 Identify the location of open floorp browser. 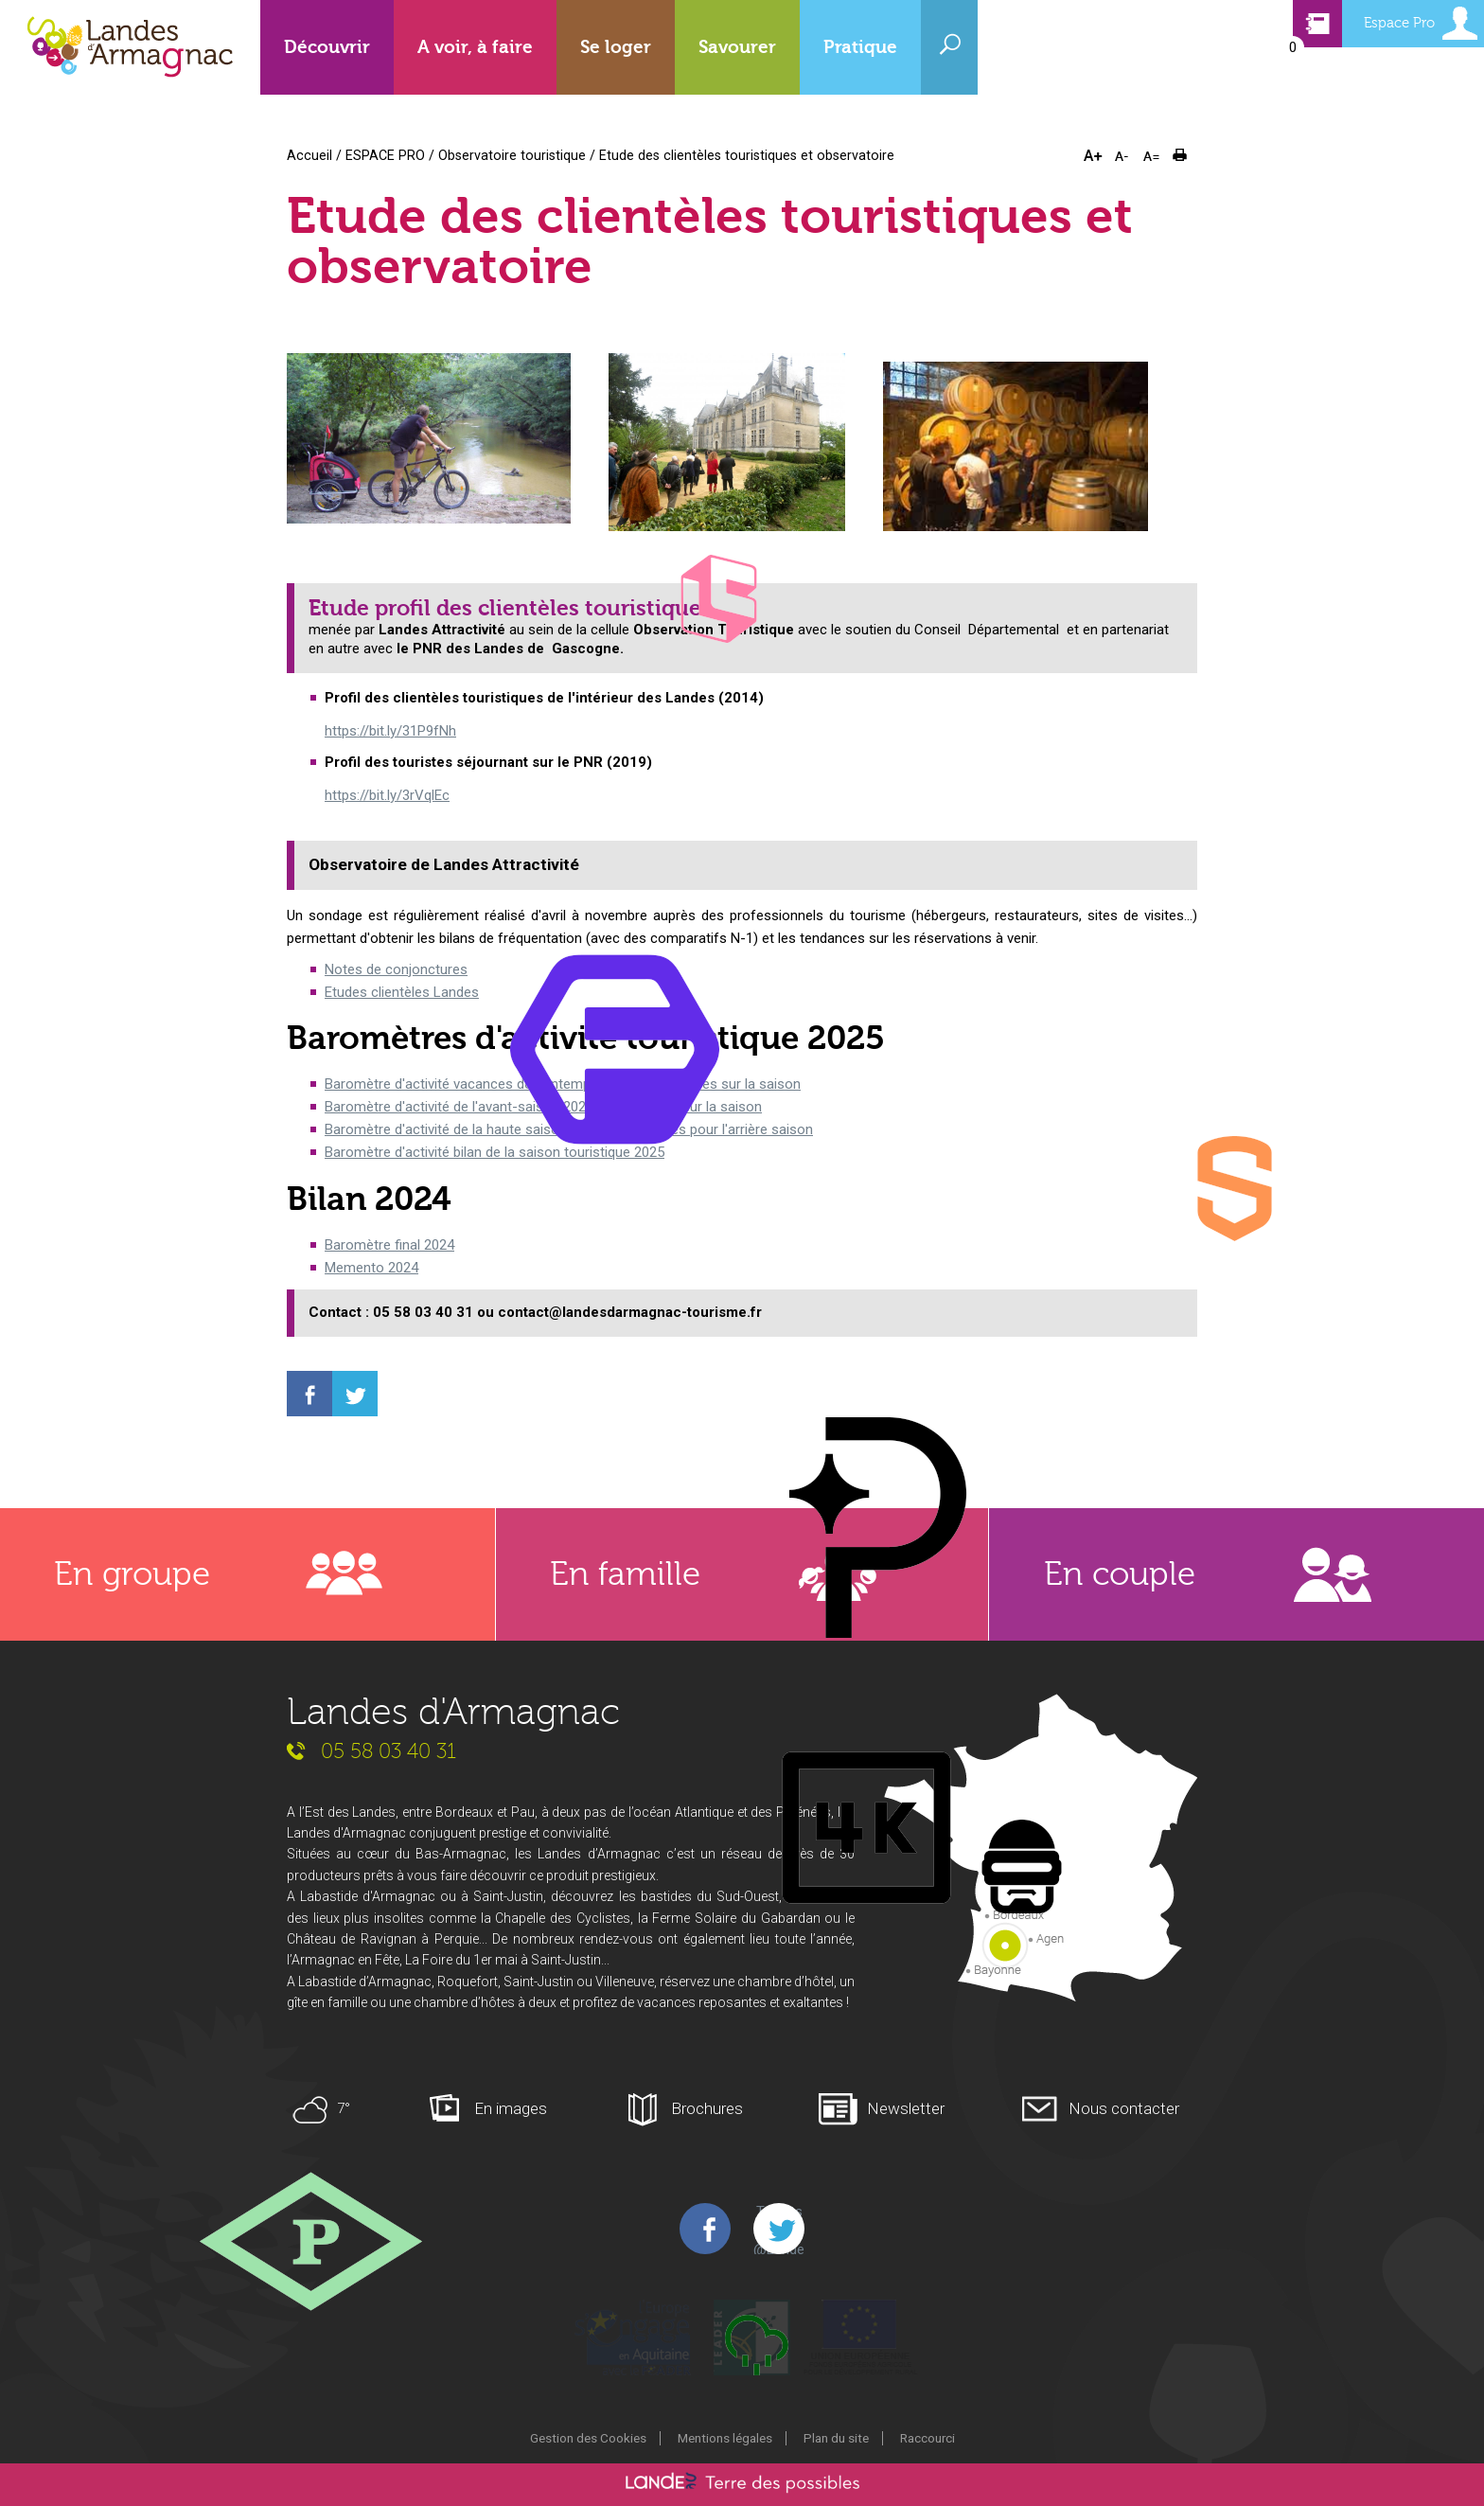
(614, 1049).